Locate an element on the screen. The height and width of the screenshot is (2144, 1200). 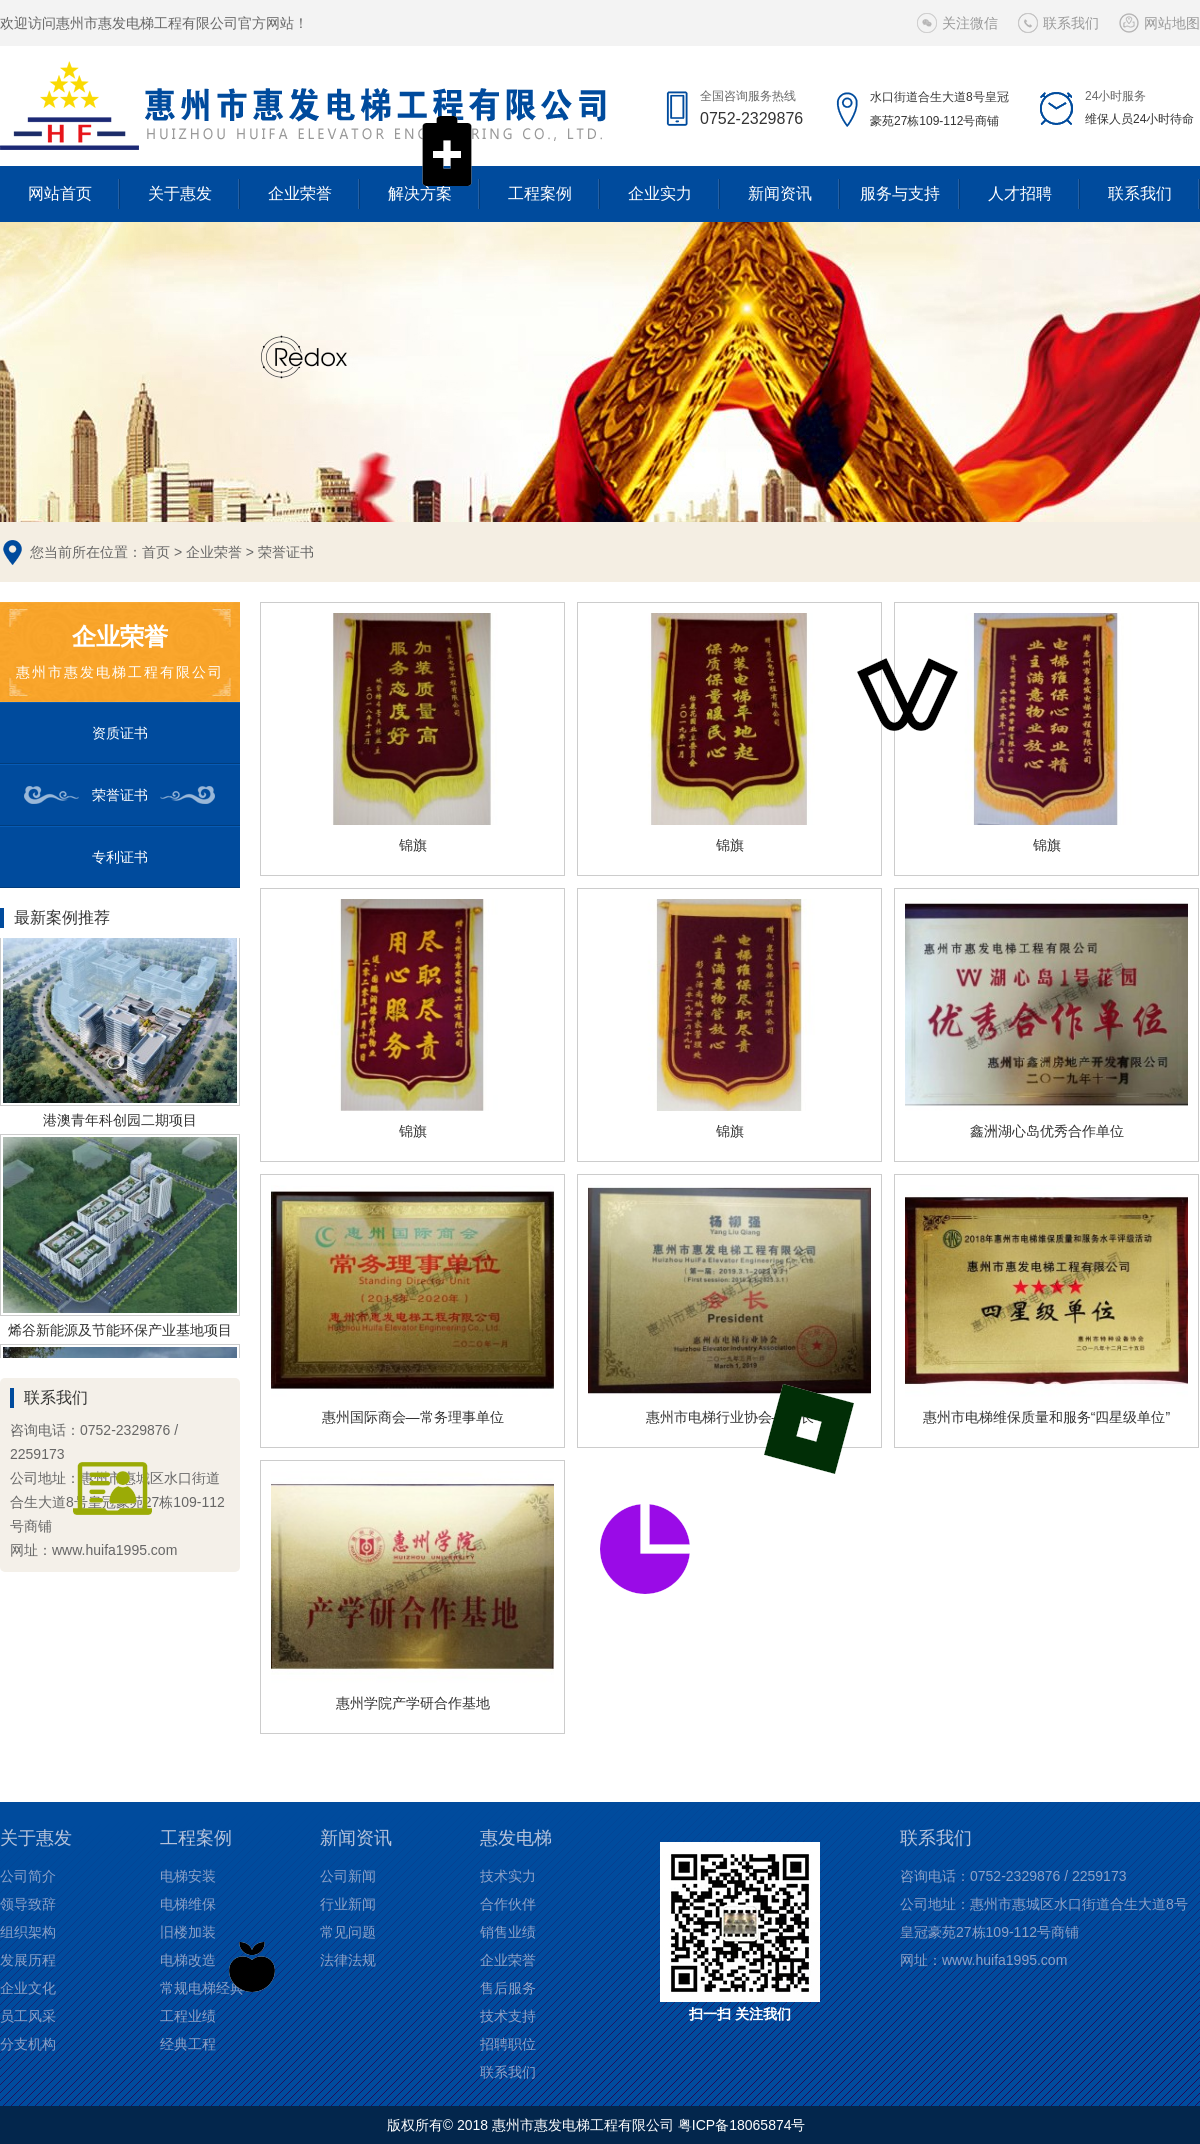
franprix grocery store app or website is located at coordinates (252, 1967).